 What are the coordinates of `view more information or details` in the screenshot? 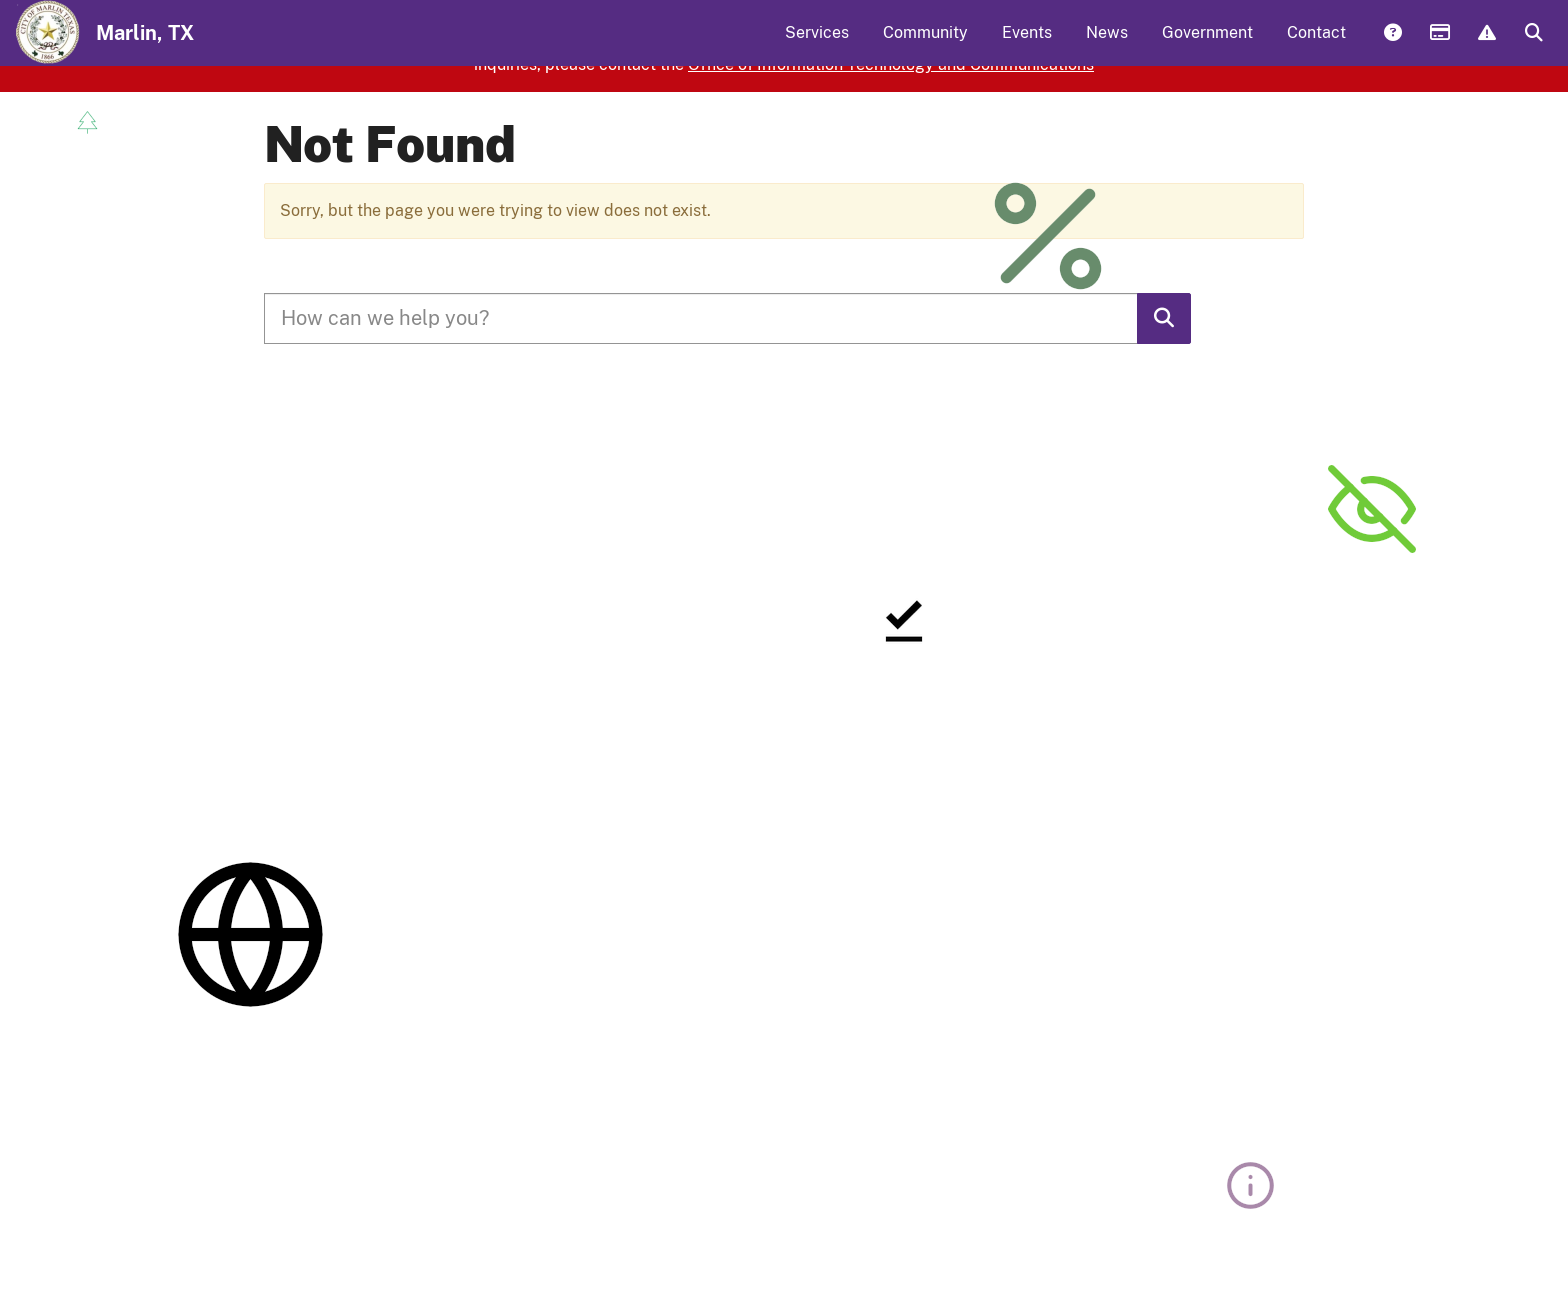 It's located at (1250, 1185).